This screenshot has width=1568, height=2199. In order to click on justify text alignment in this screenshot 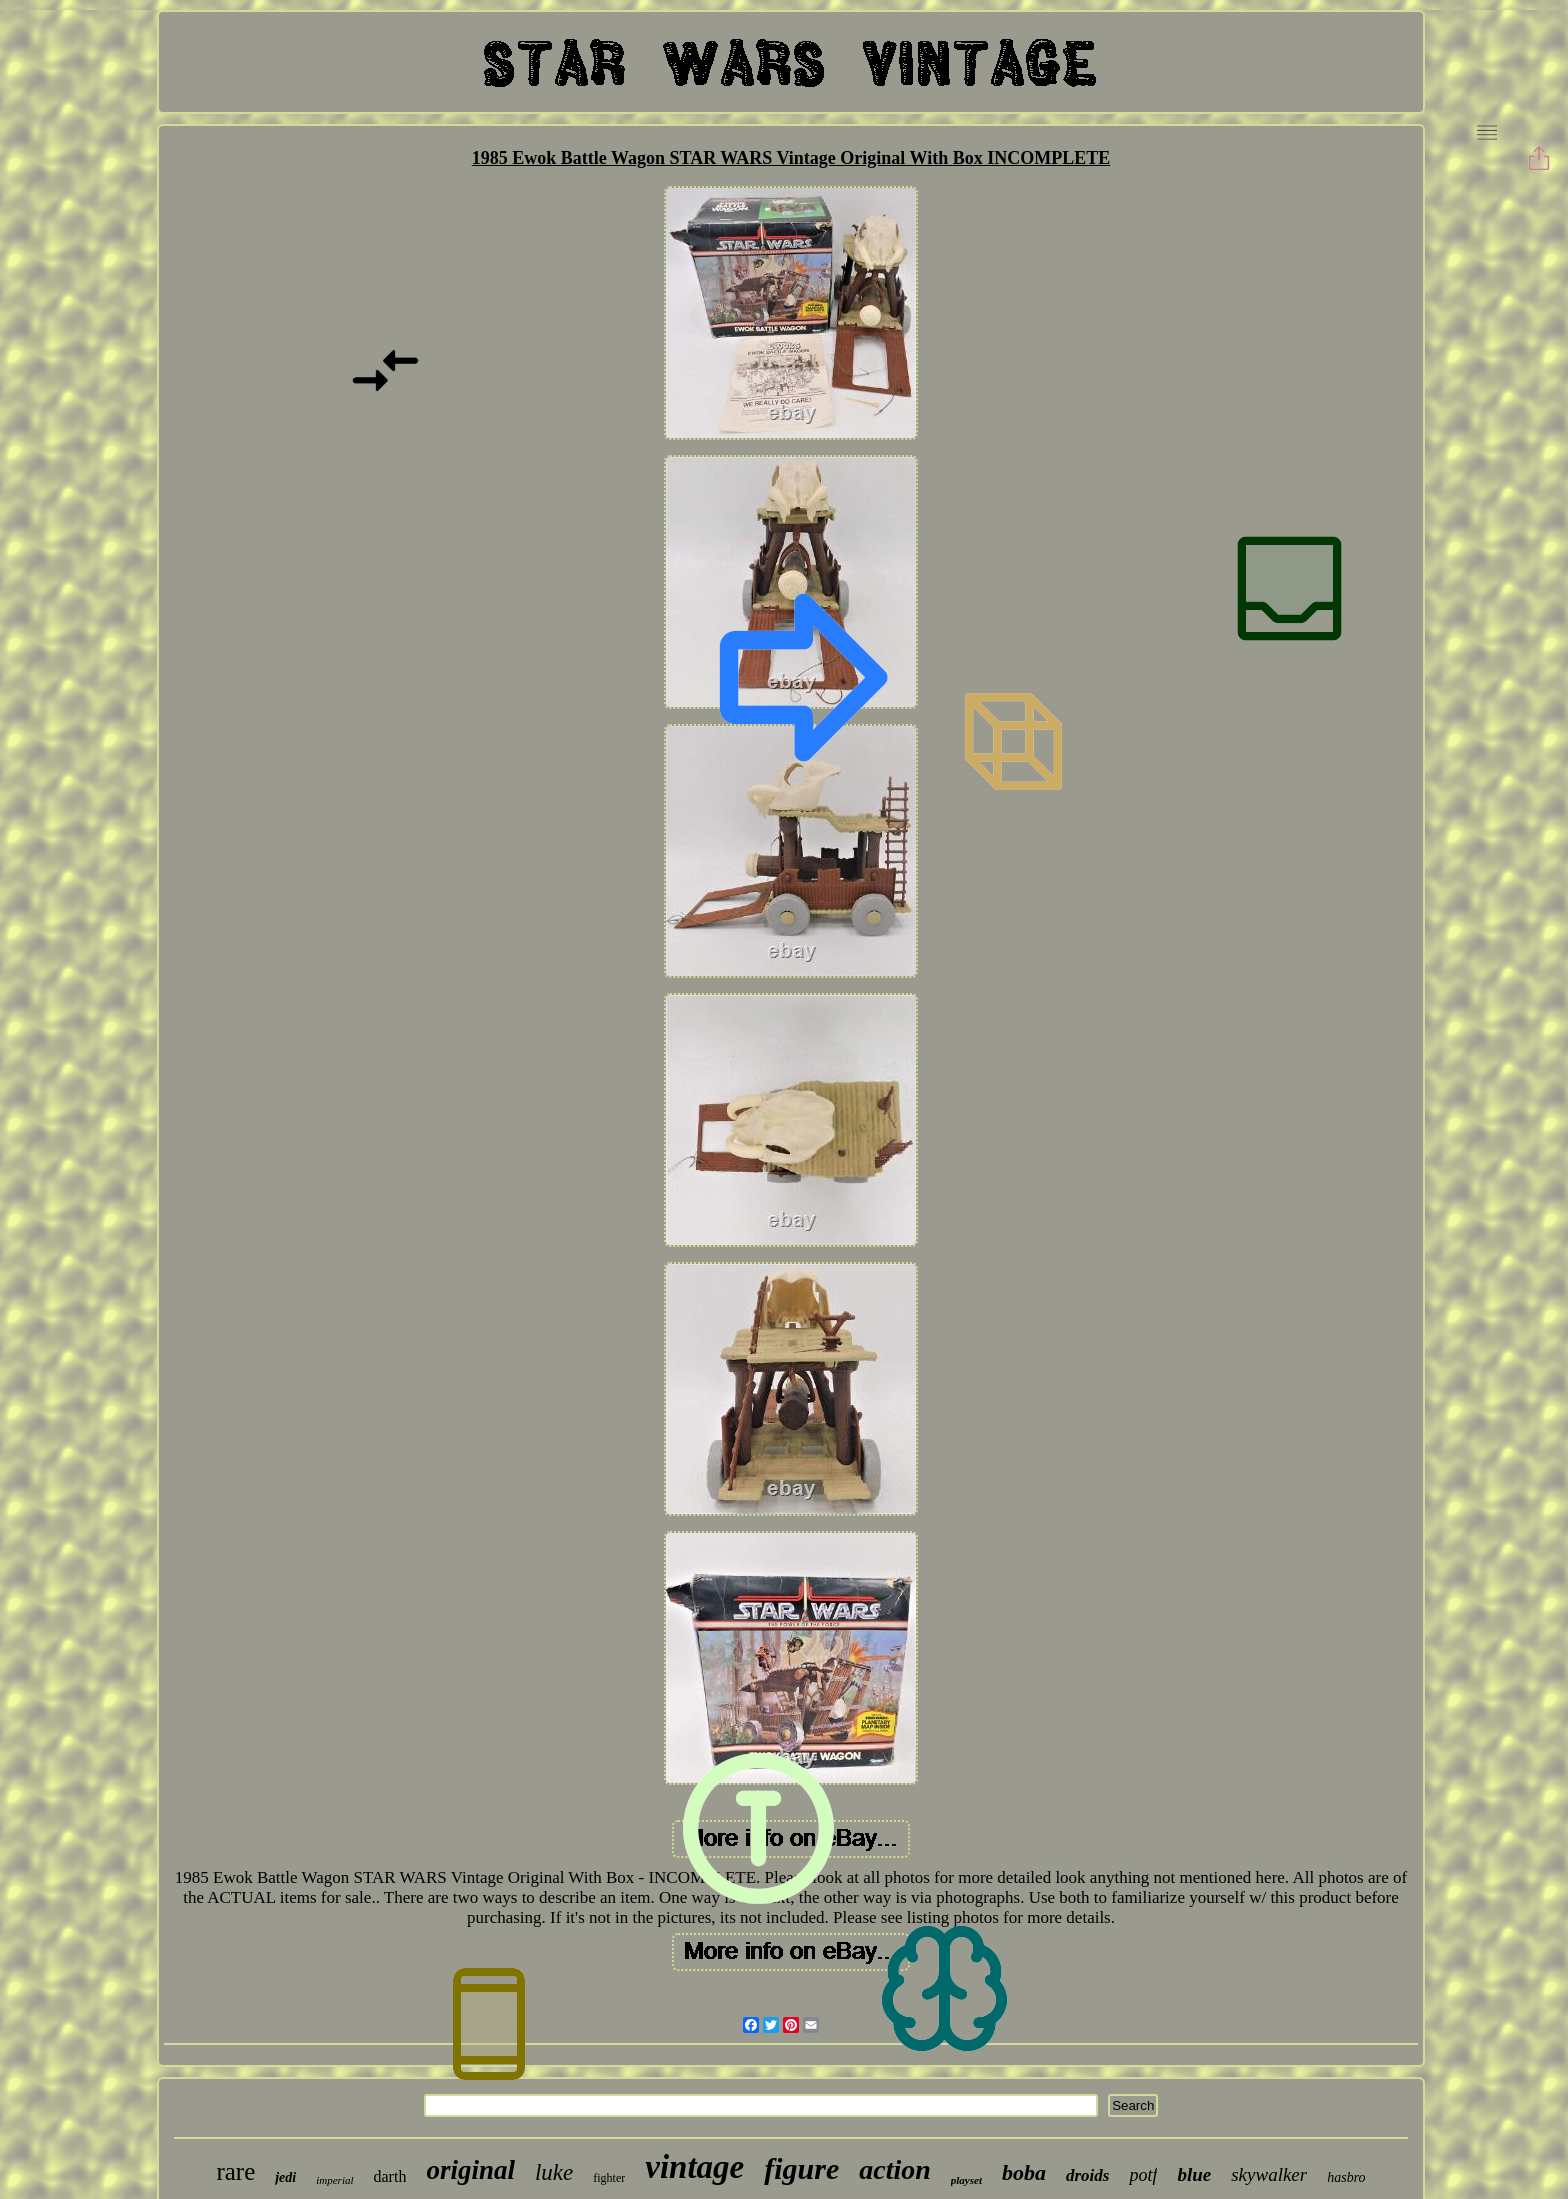, I will do `click(1487, 133)`.